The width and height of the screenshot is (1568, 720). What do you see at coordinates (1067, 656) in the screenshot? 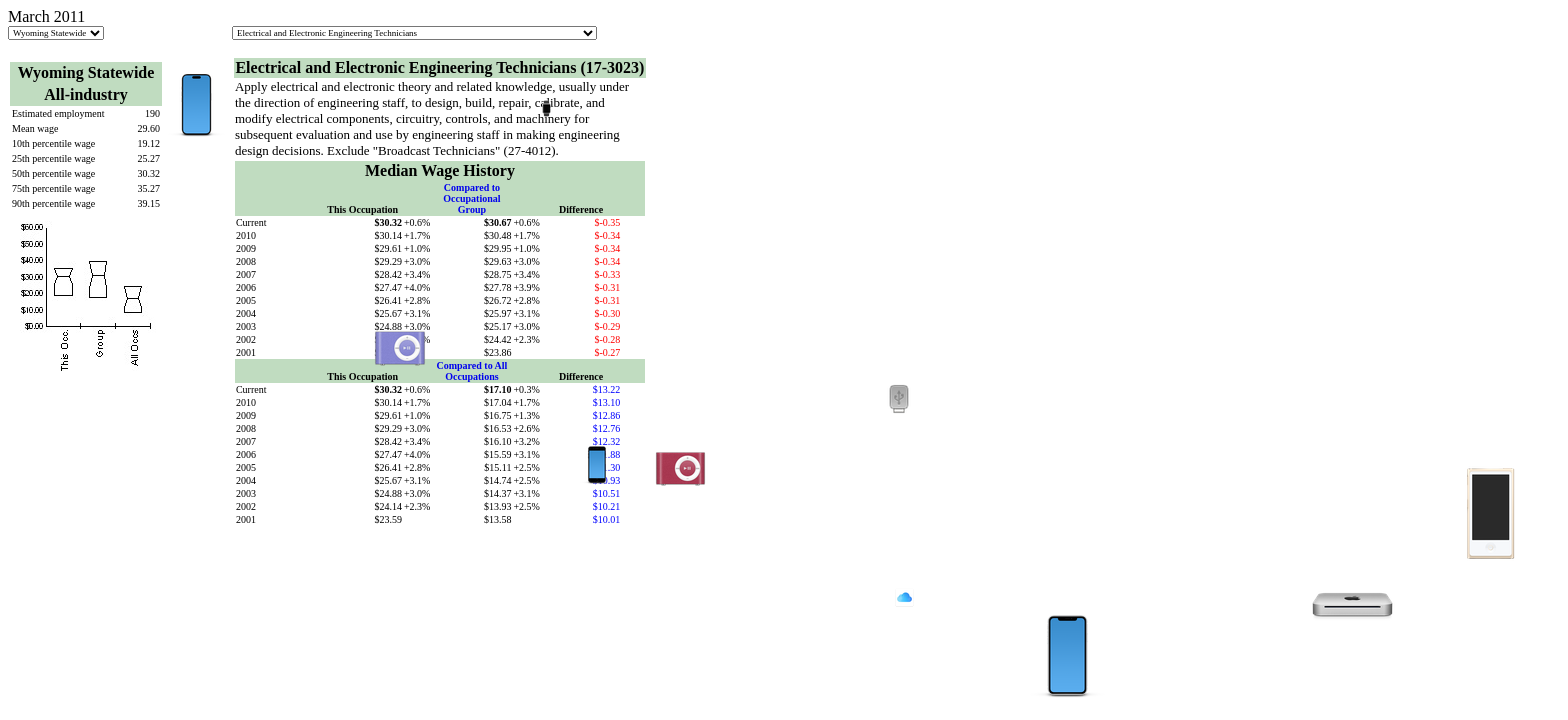
I see `iPhone XR device icon` at bounding box center [1067, 656].